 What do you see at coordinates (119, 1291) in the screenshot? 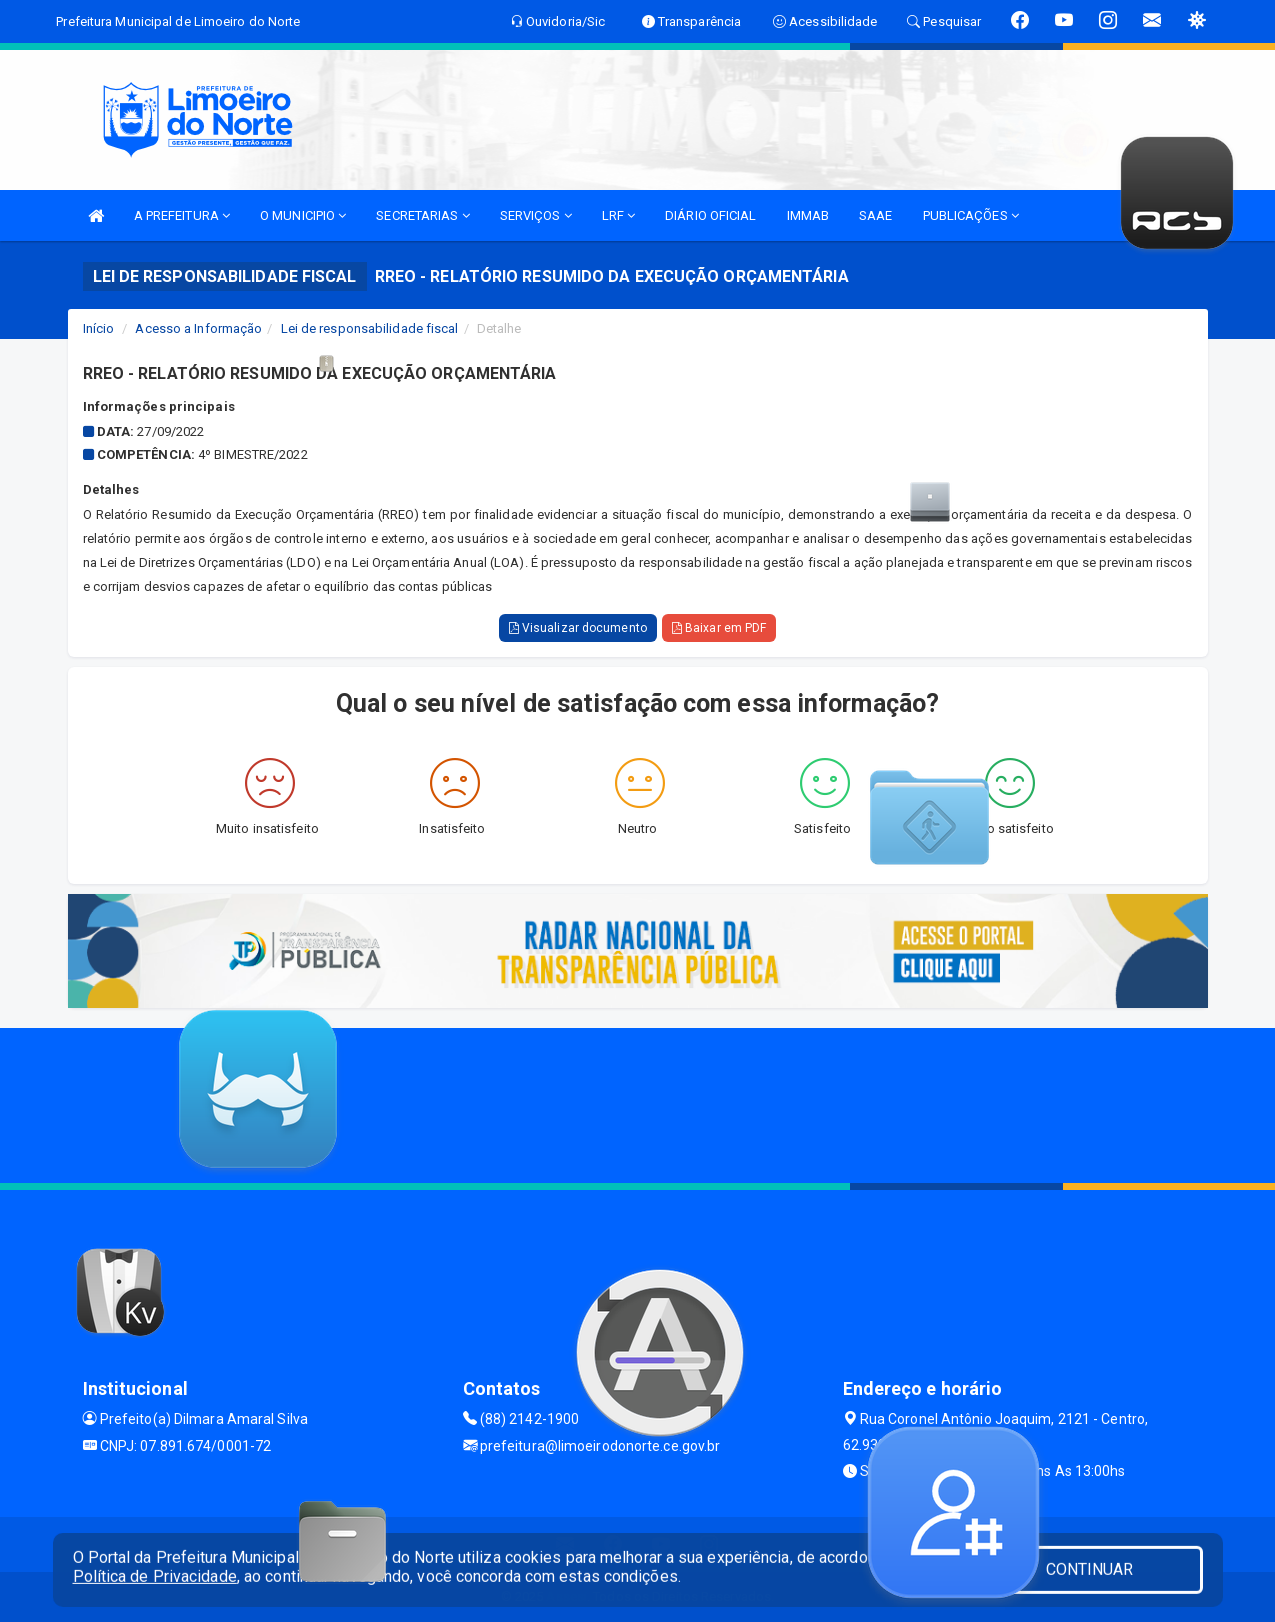
I see `open kvantum theme manager` at bounding box center [119, 1291].